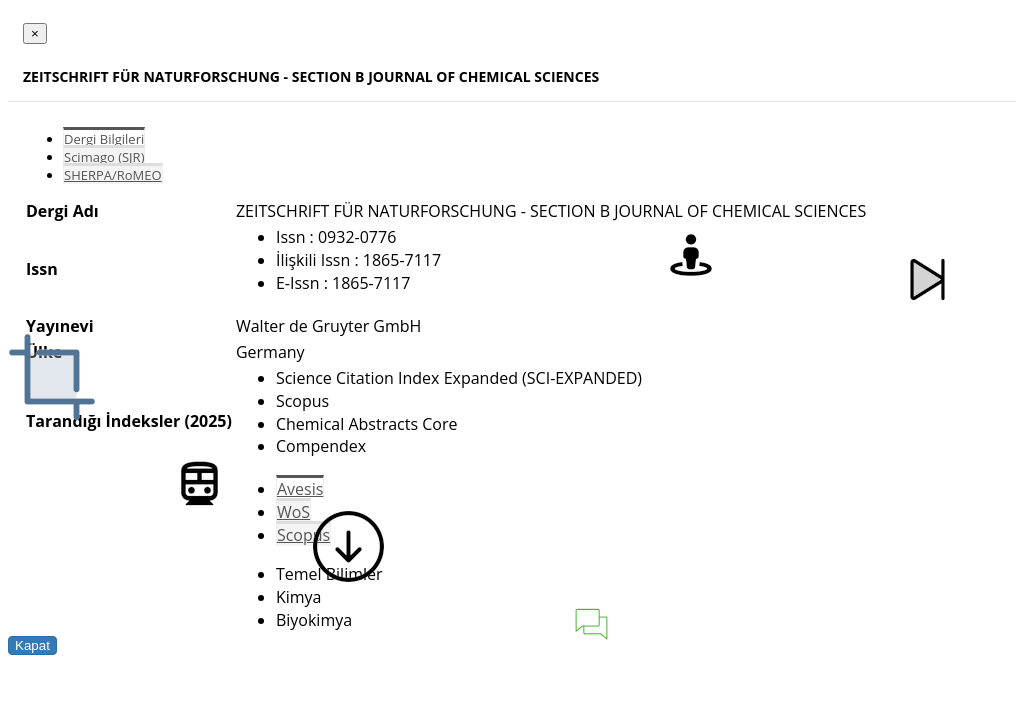 This screenshot has height=720, width=1024. Describe the element at coordinates (348, 546) in the screenshot. I see `download a file or content` at that location.